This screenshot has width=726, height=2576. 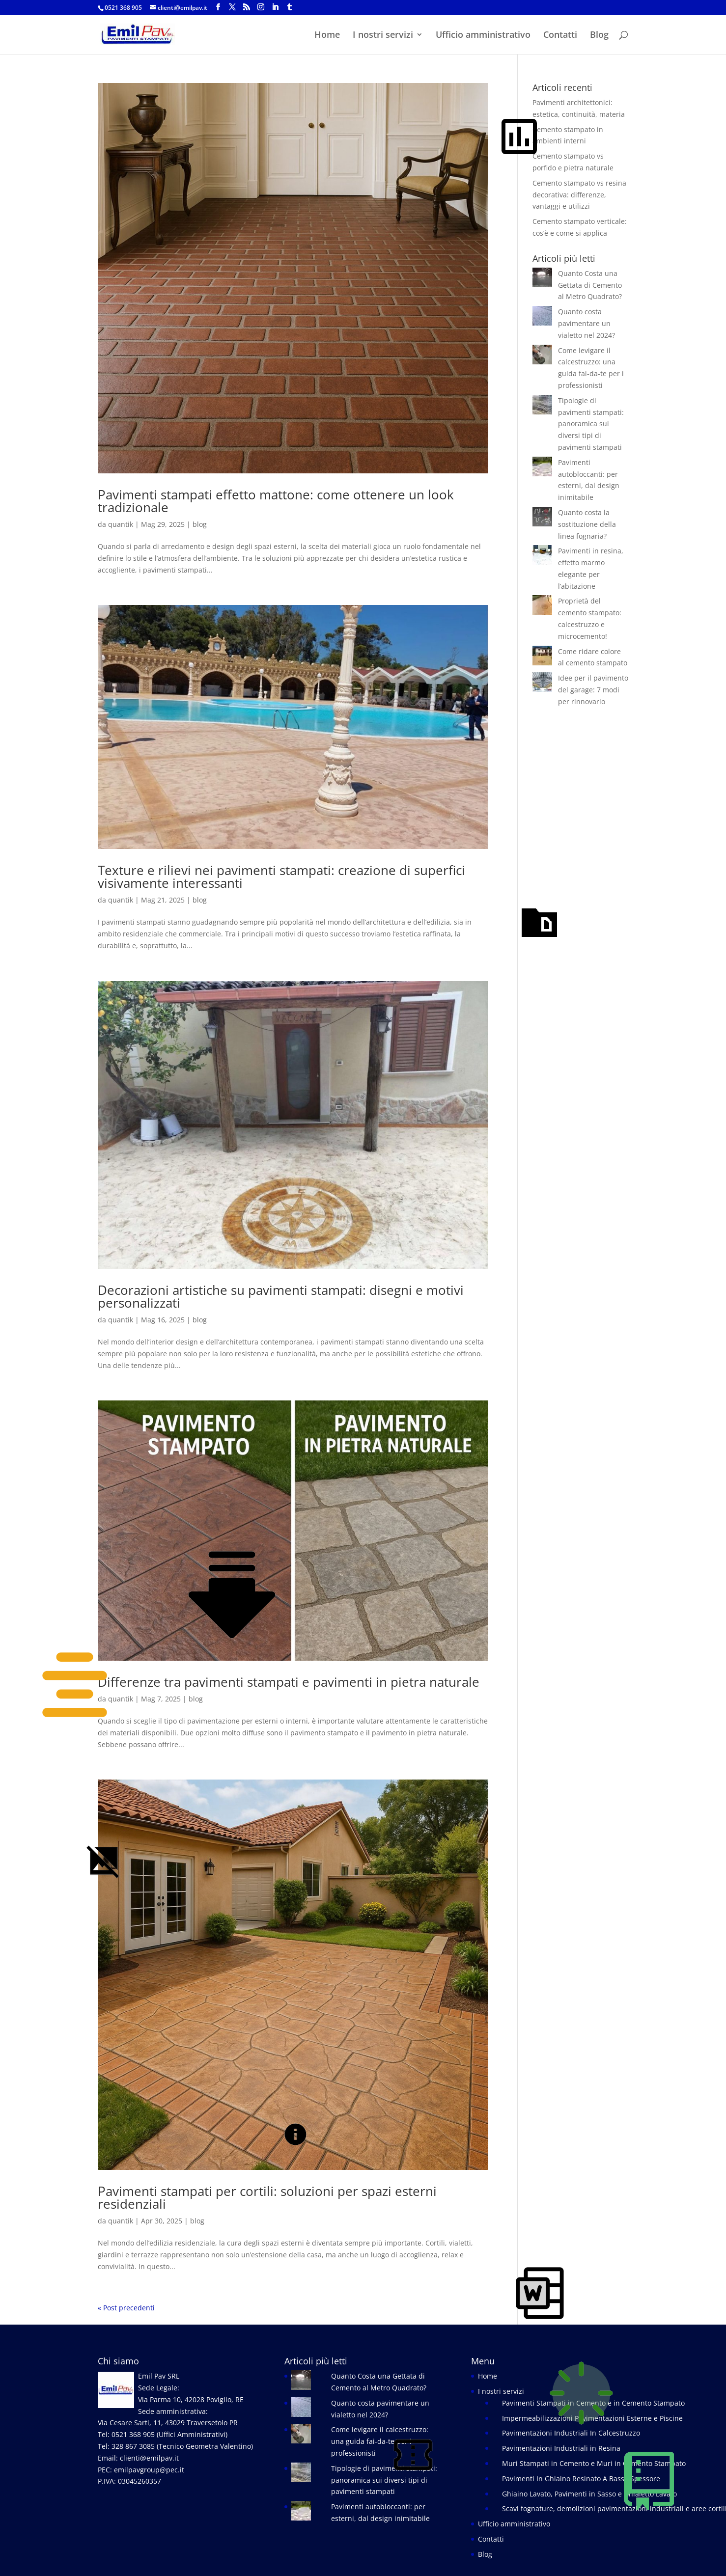 What do you see at coordinates (413, 2455) in the screenshot?
I see `view your tickets or passes` at bounding box center [413, 2455].